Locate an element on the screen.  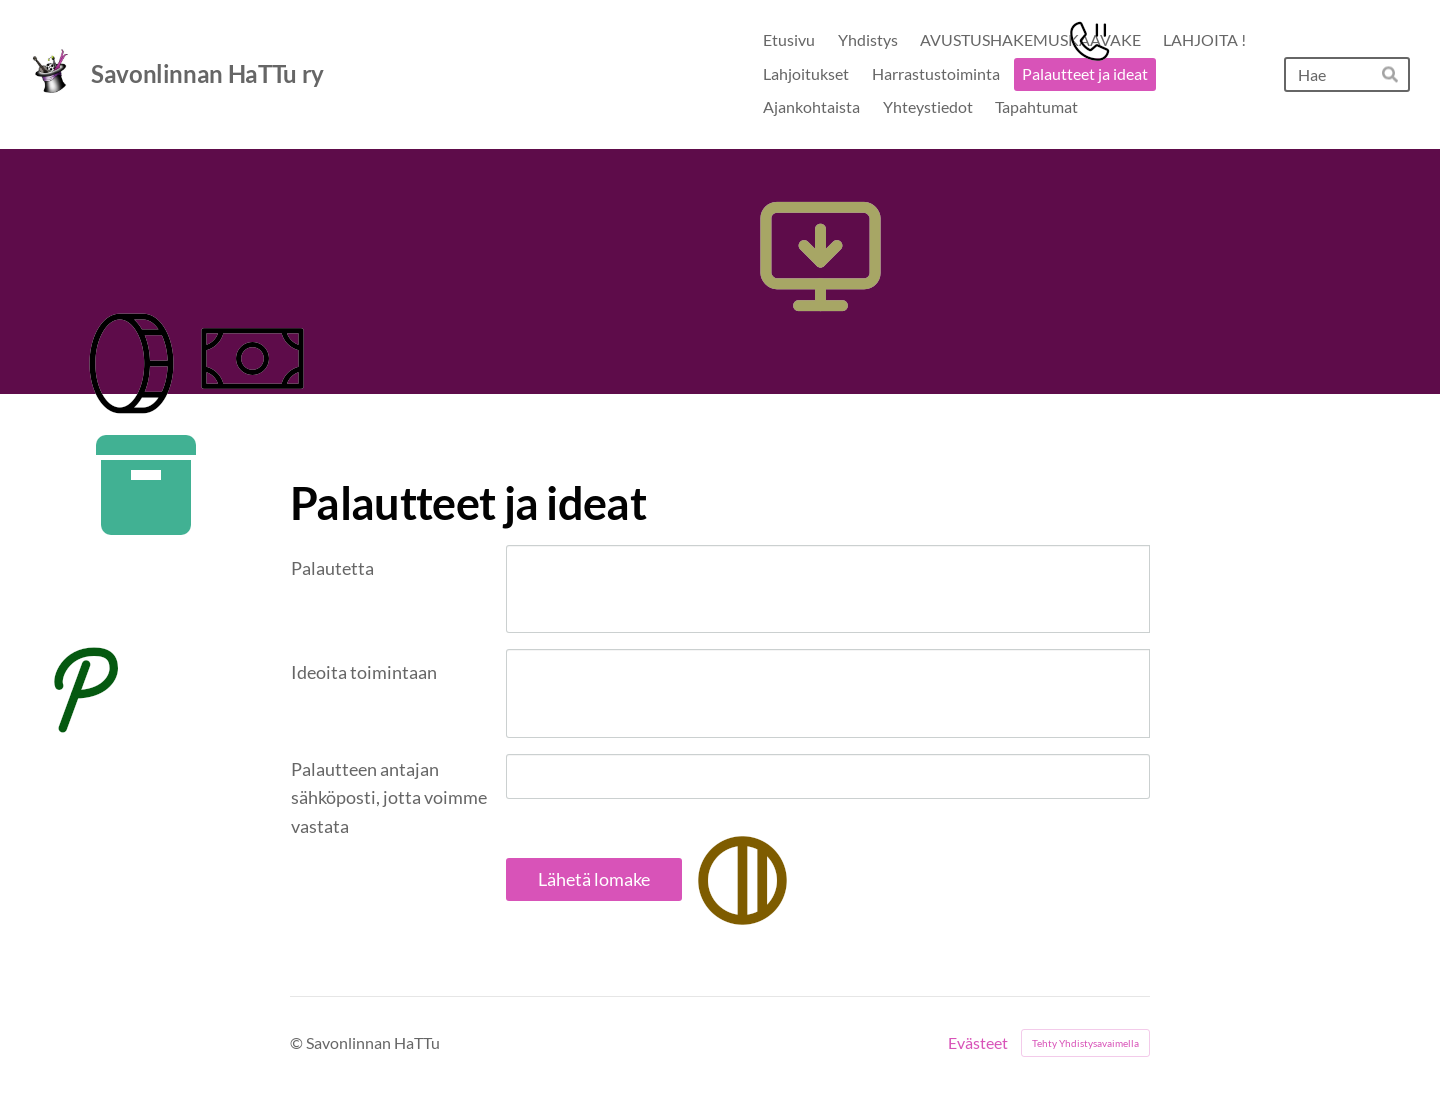
pushover notification service logo is located at coordinates (84, 690).